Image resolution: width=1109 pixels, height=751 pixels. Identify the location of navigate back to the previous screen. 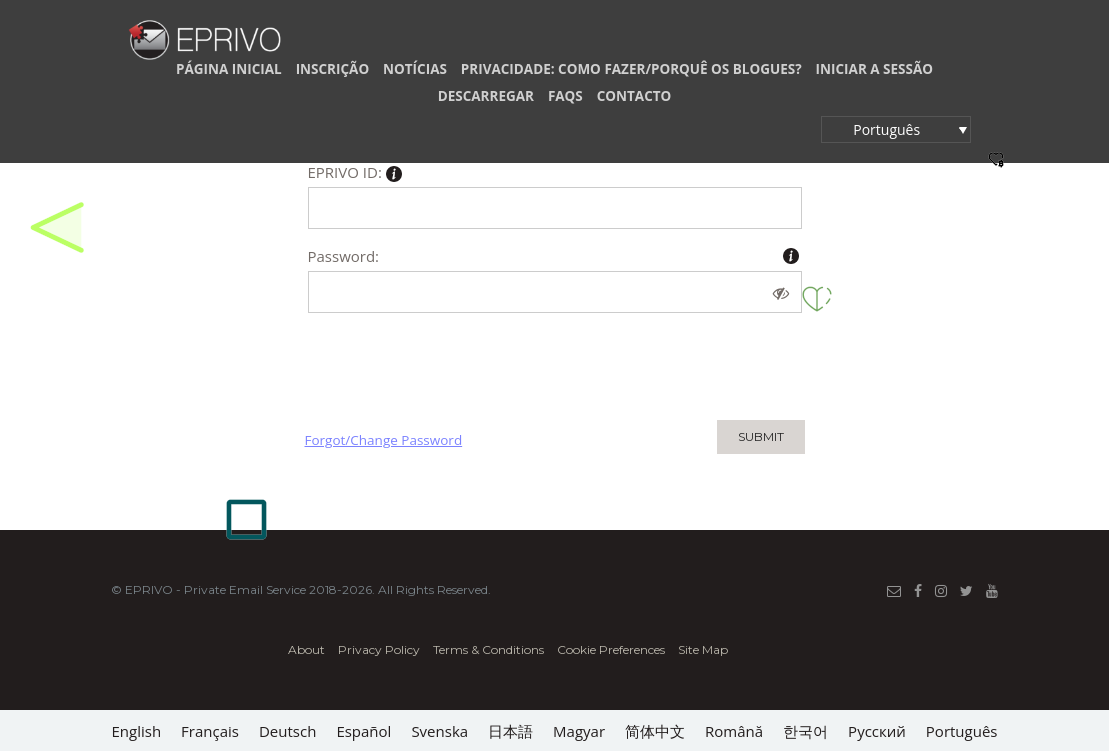
(58, 227).